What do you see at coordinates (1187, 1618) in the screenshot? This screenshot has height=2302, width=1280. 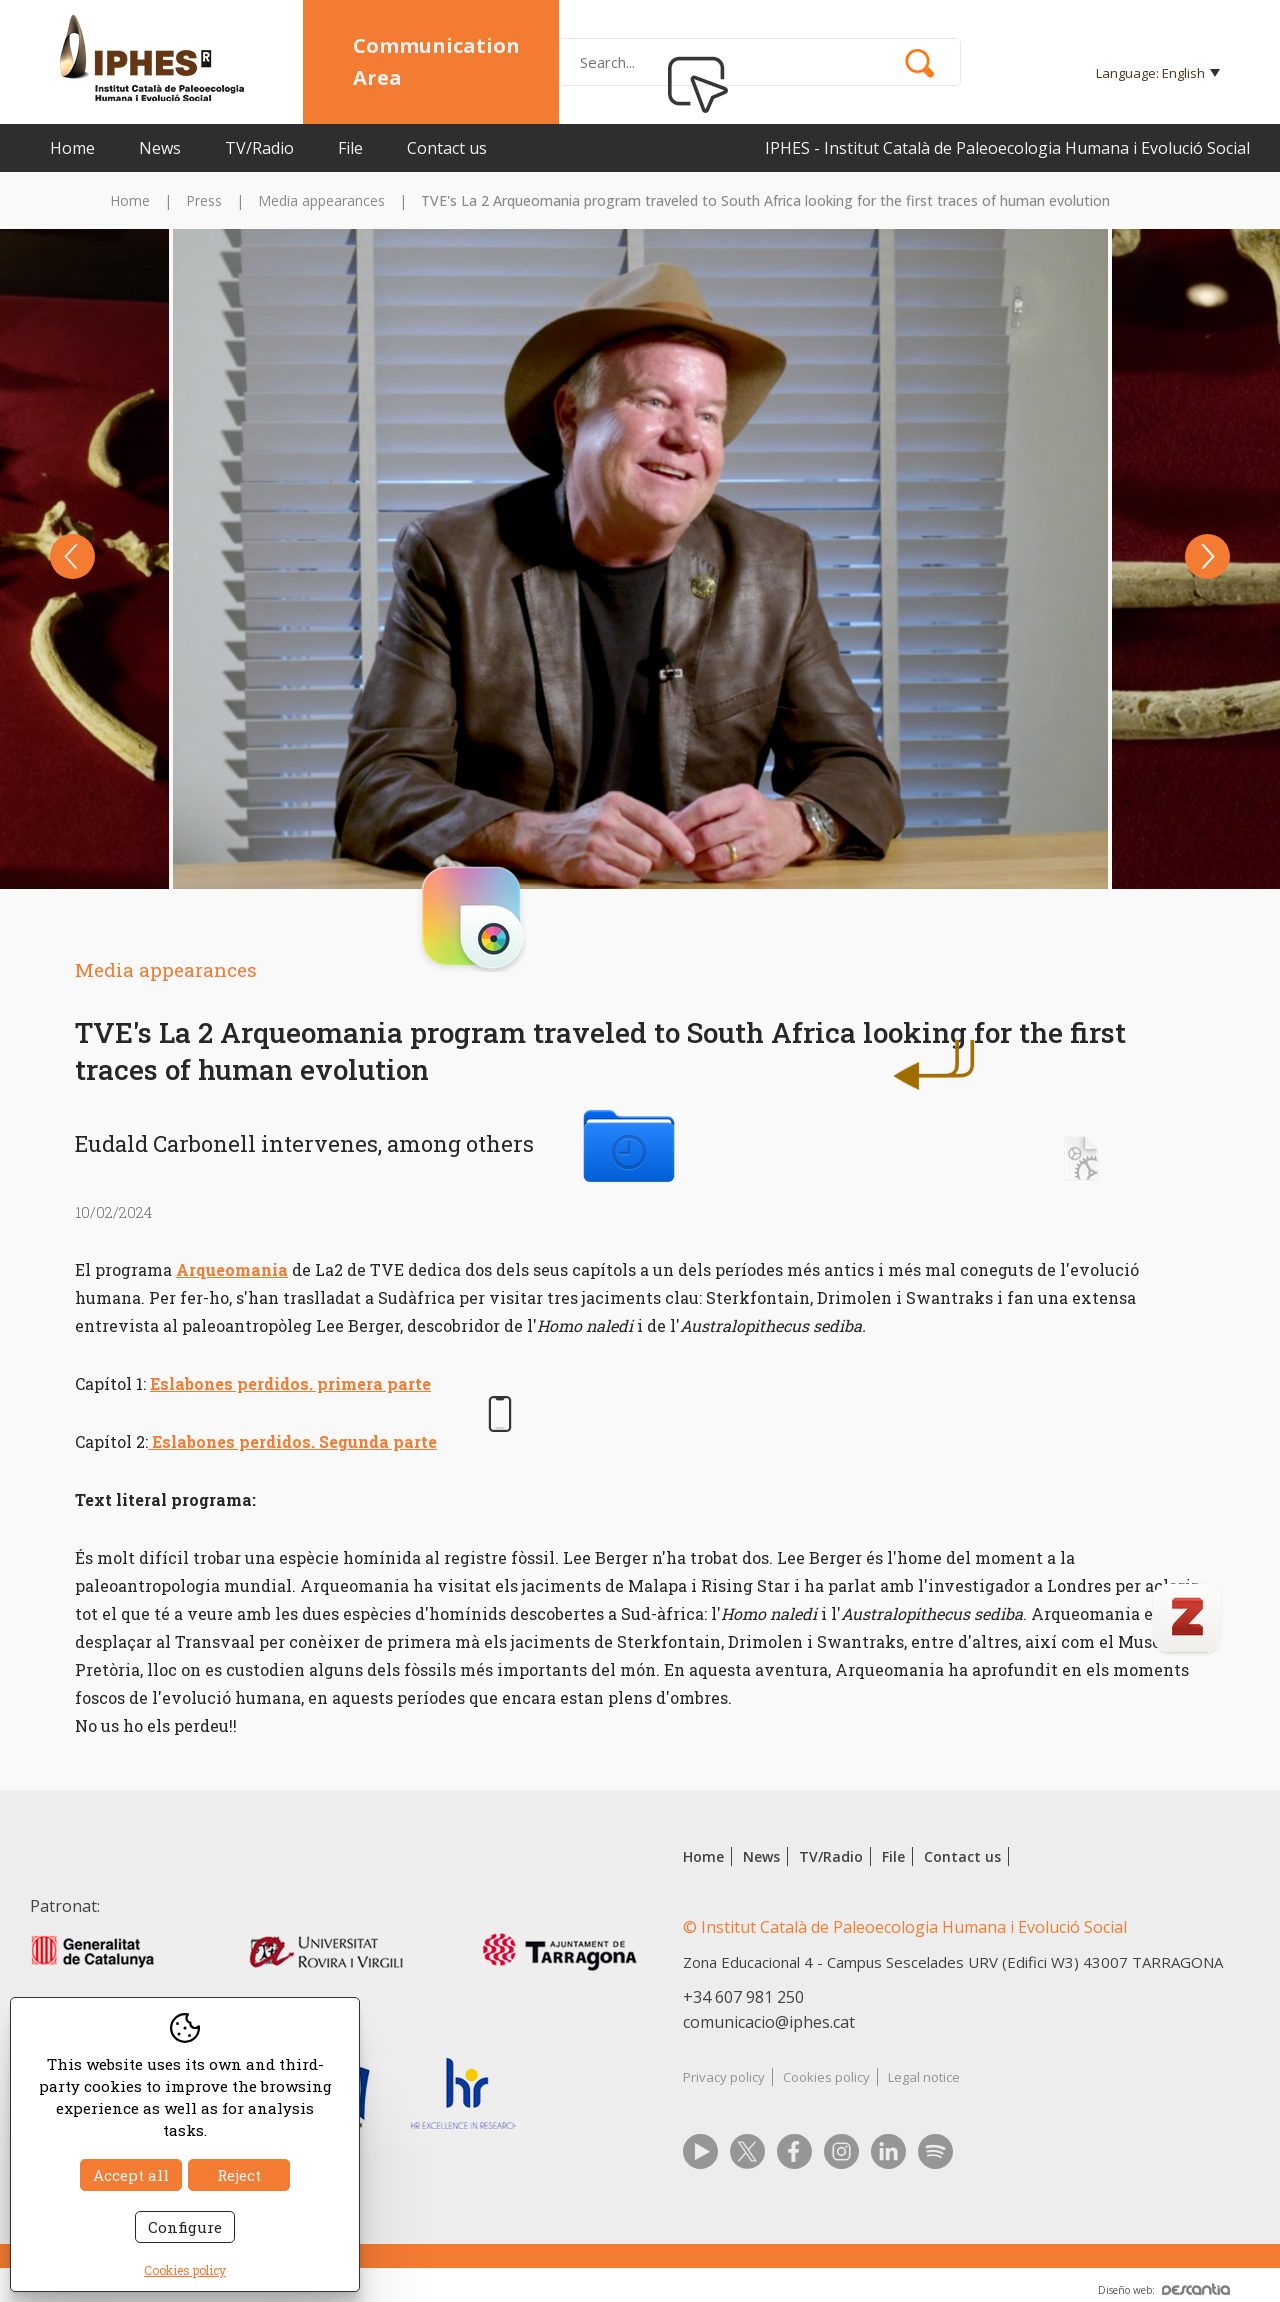 I see `open zotero reference manager` at bounding box center [1187, 1618].